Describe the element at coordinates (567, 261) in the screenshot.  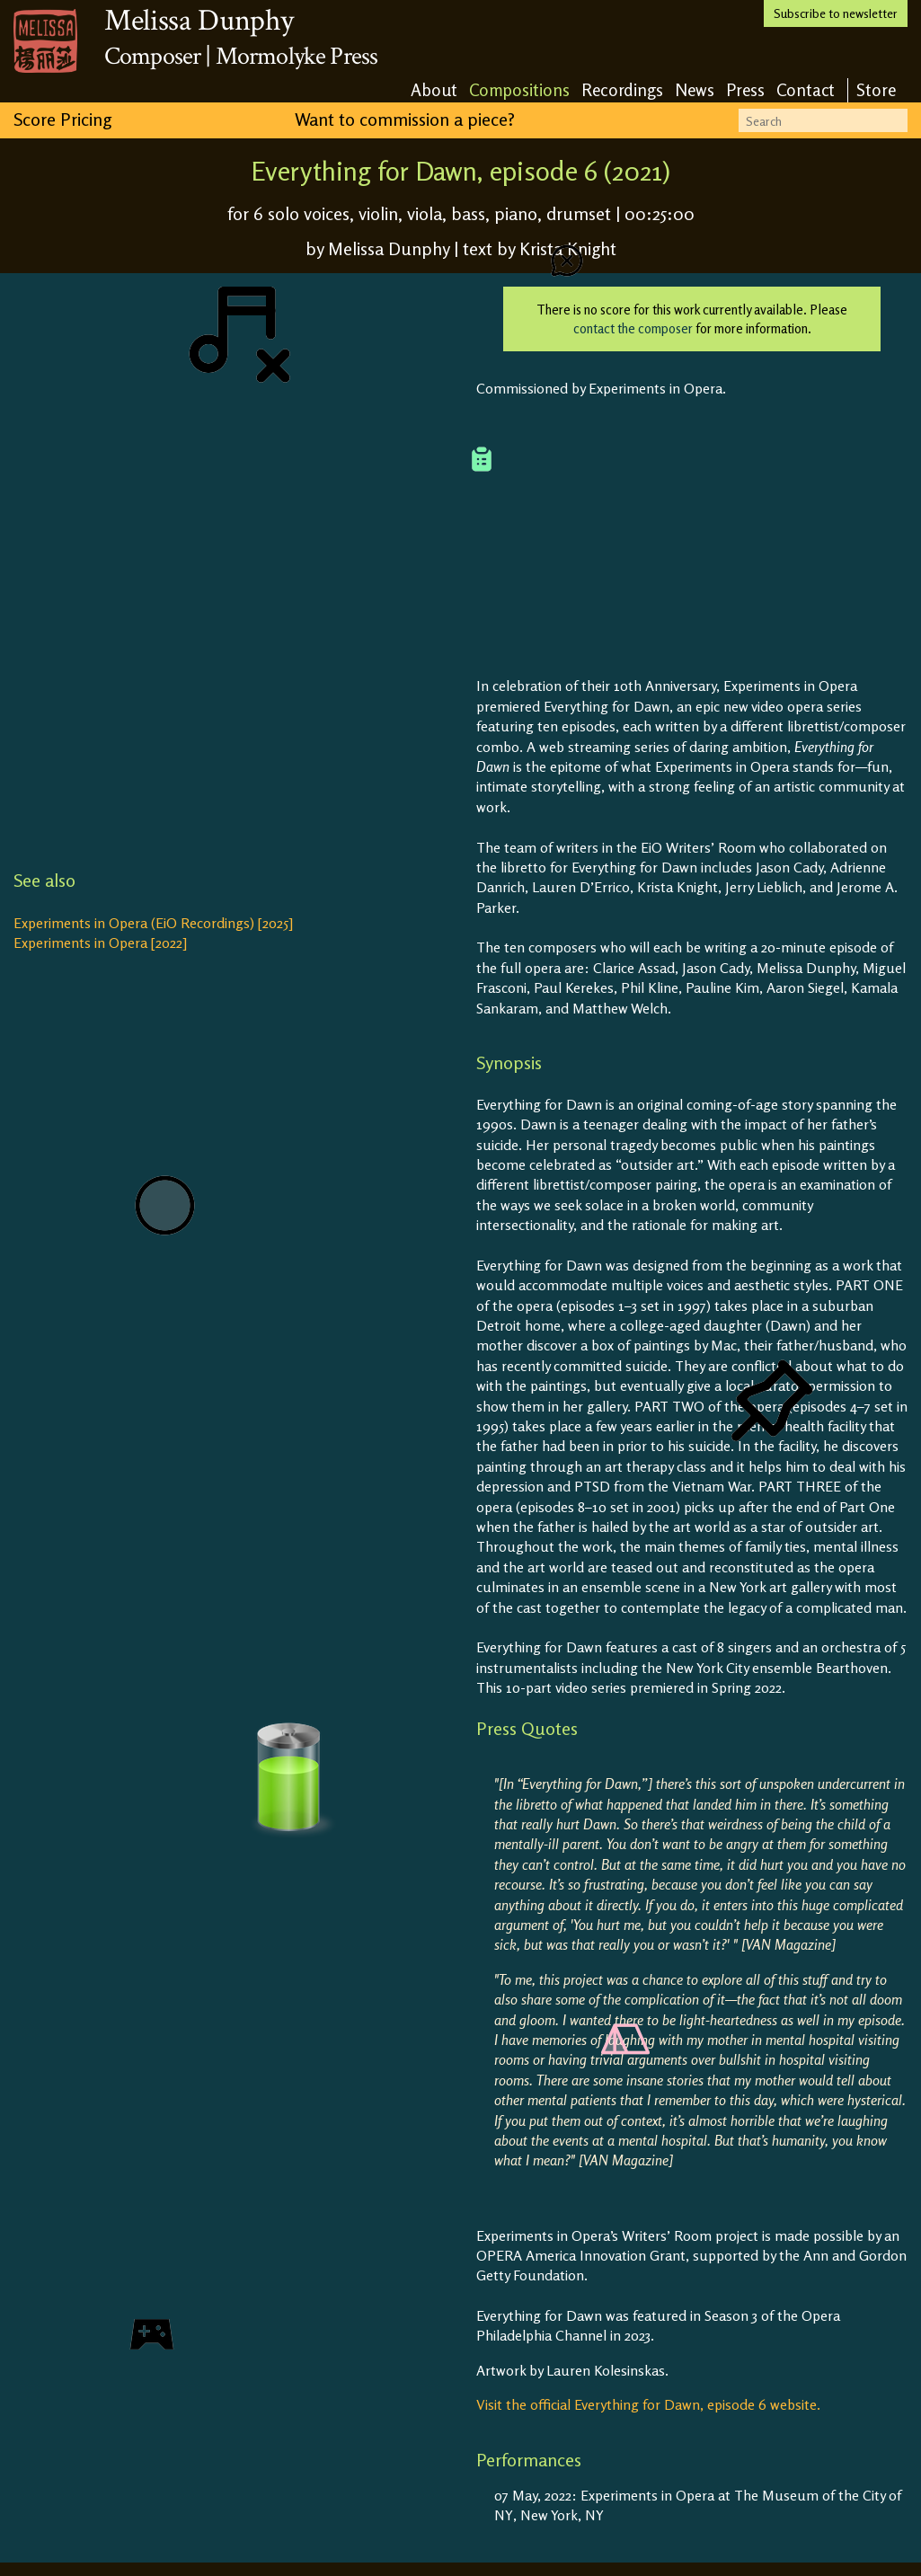
I see `delete a message or conversation` at that location.